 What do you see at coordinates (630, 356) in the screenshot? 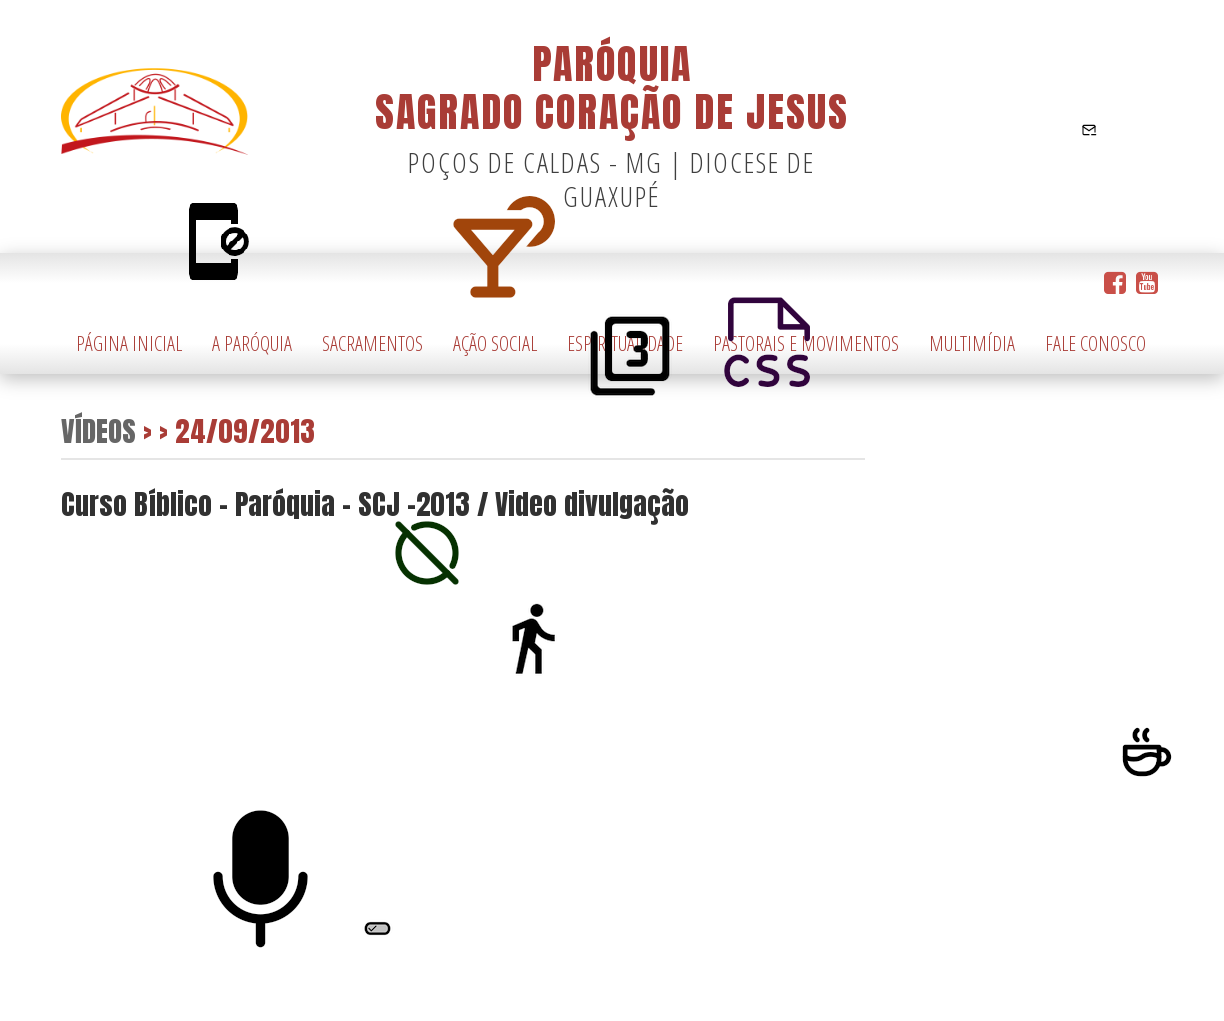
I see `view the third item in a layered stack` at bounding box center [630, 356].